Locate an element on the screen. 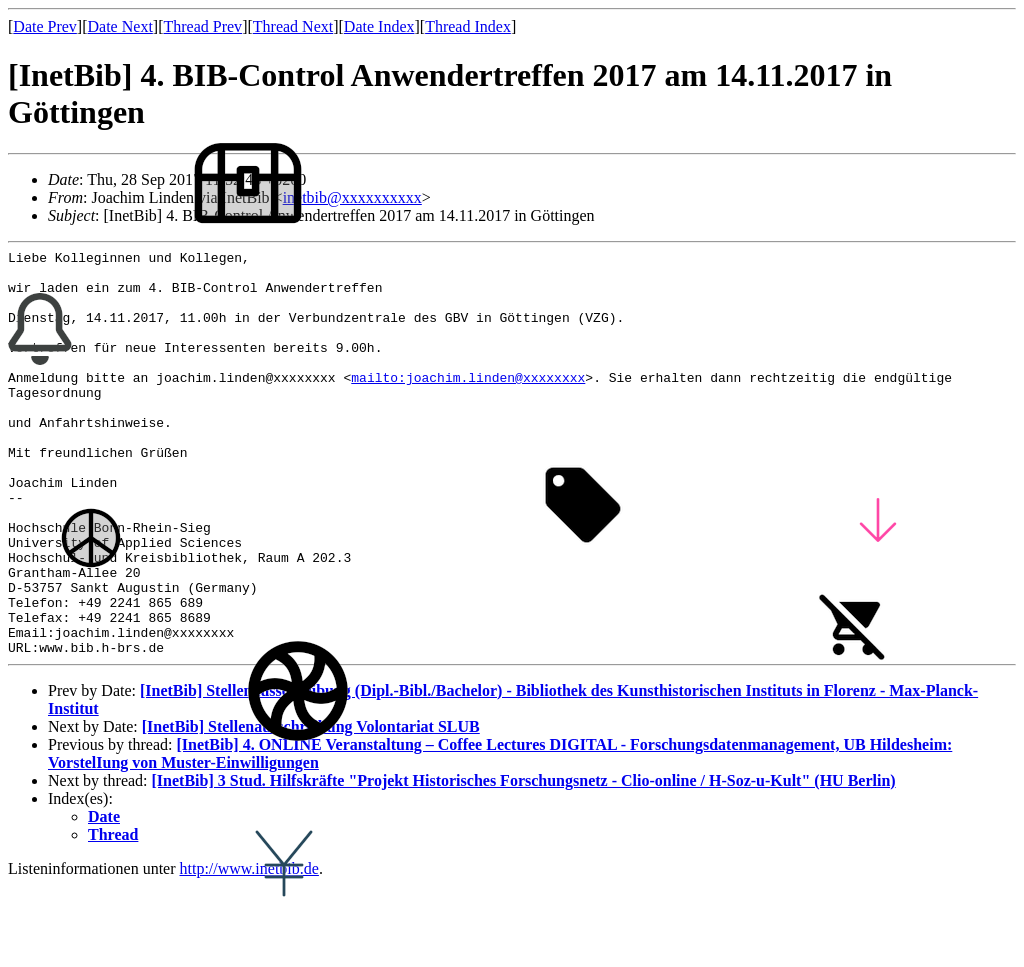 The height and width of the screenshot is (967, 1024). indicates peaceful or non-violent content is located at coordinates (91, 538).